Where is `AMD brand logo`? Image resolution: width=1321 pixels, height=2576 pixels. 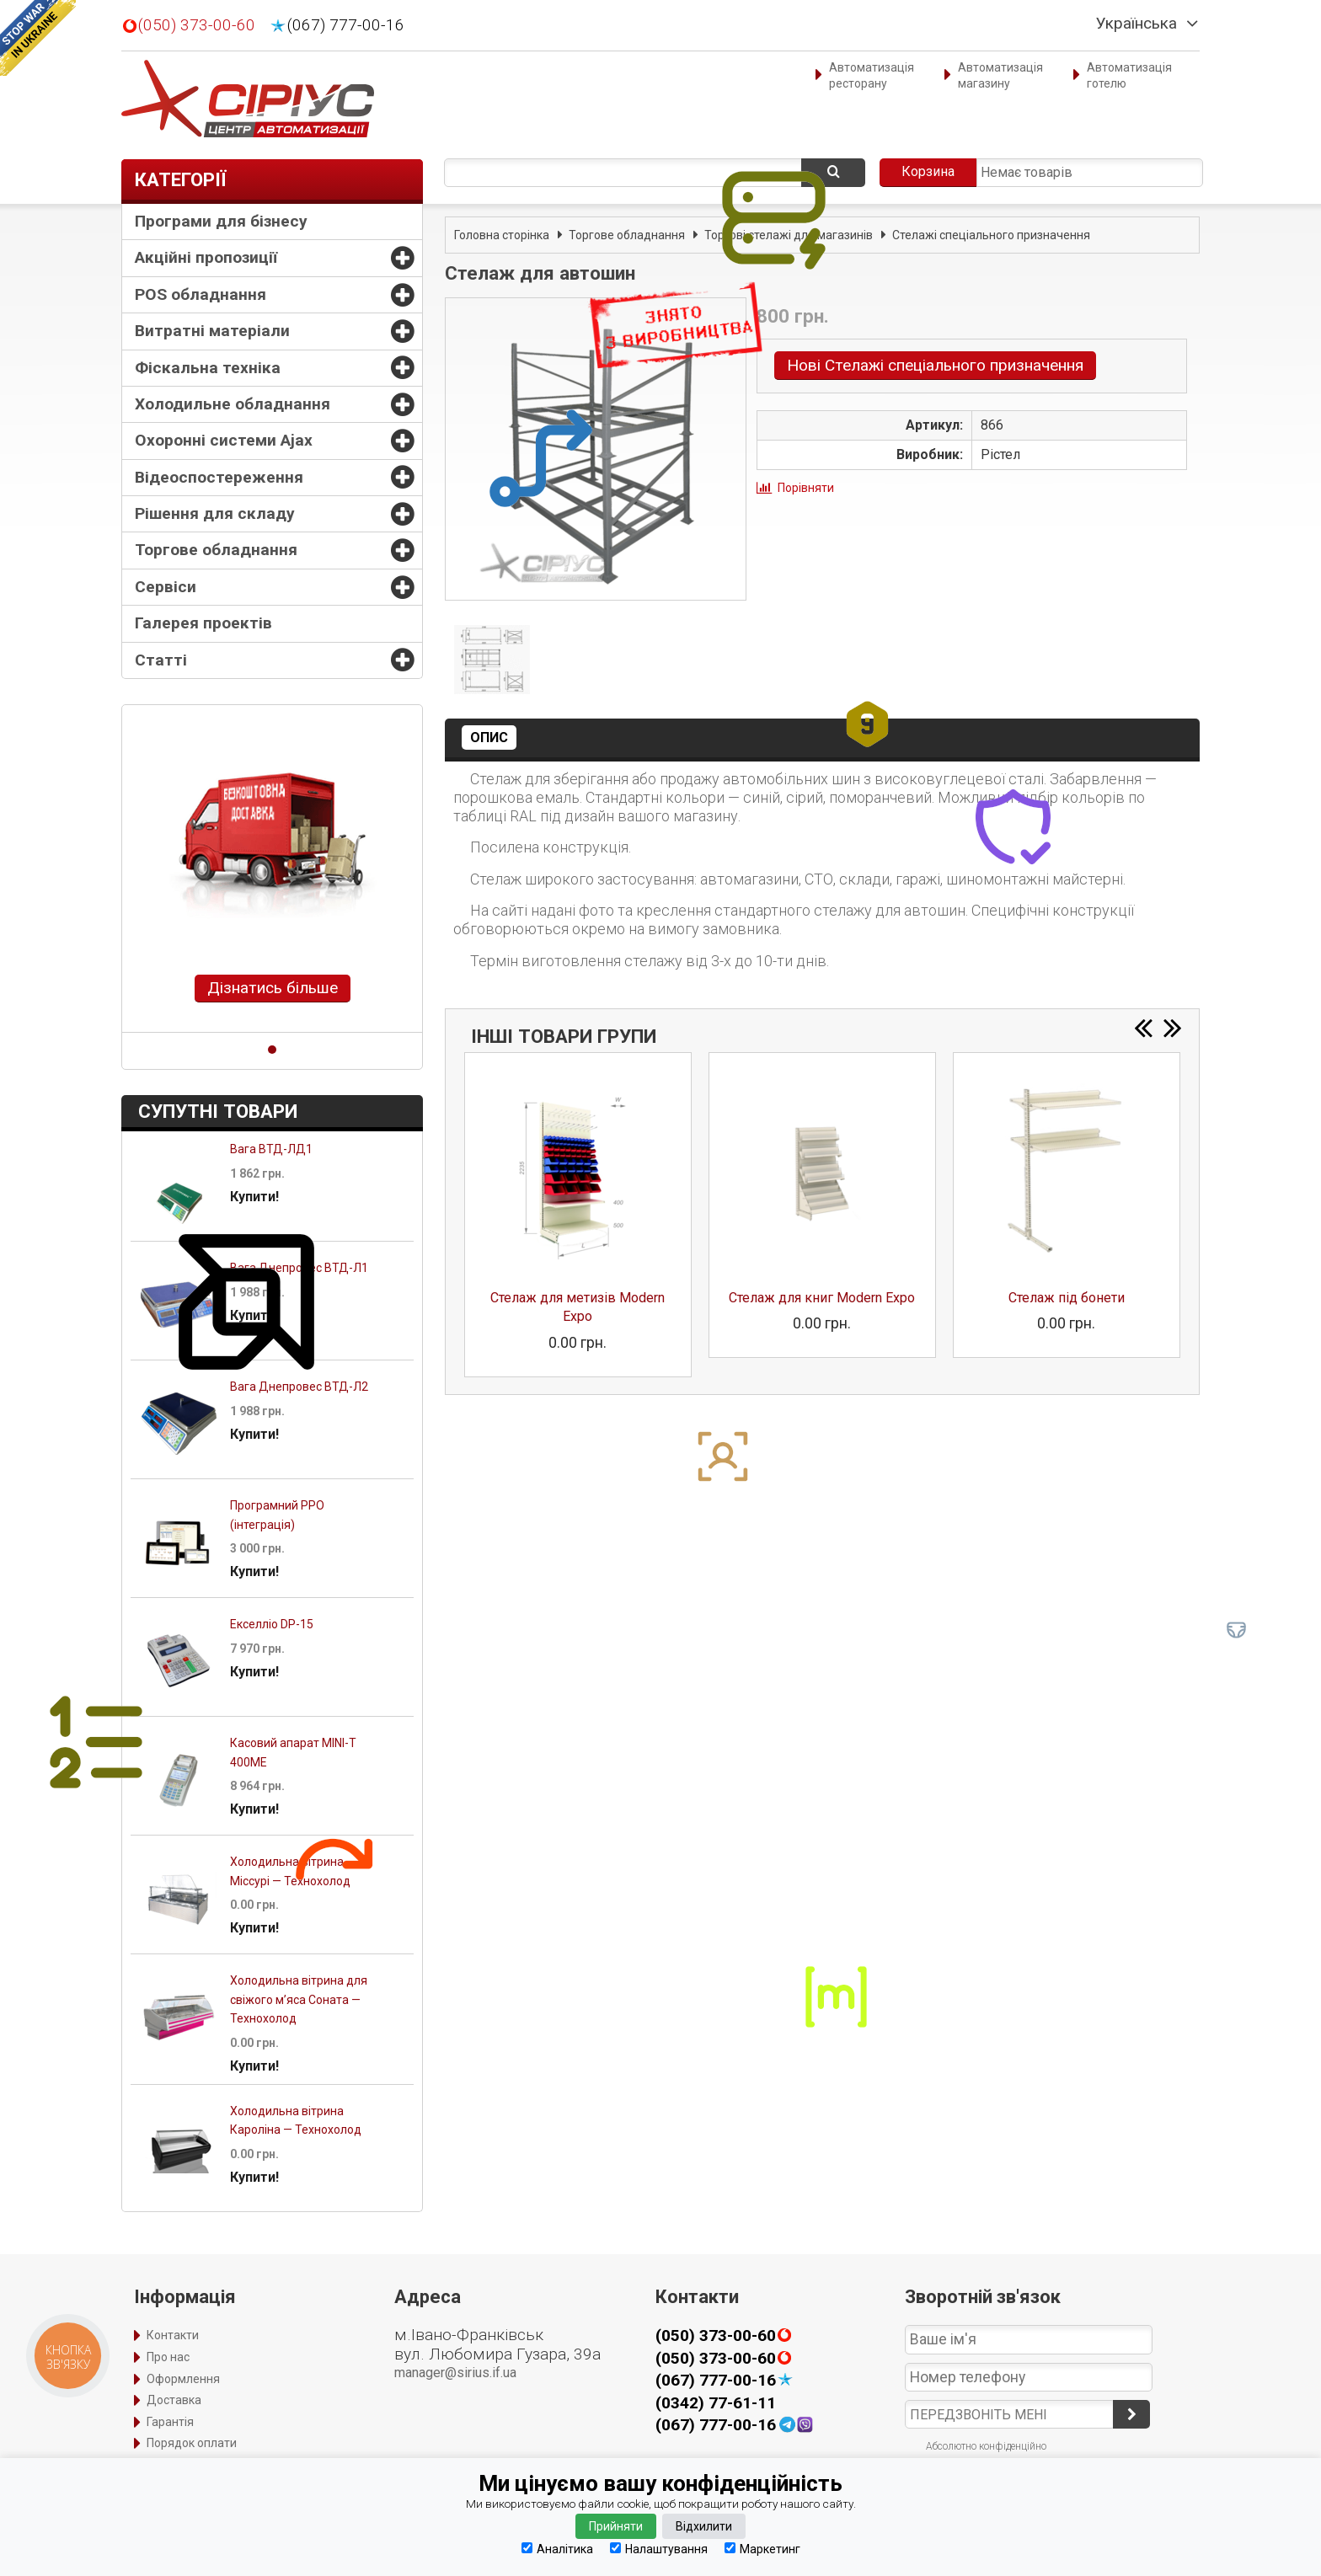 AMD brand logo is located at coordinates (246, 1301).